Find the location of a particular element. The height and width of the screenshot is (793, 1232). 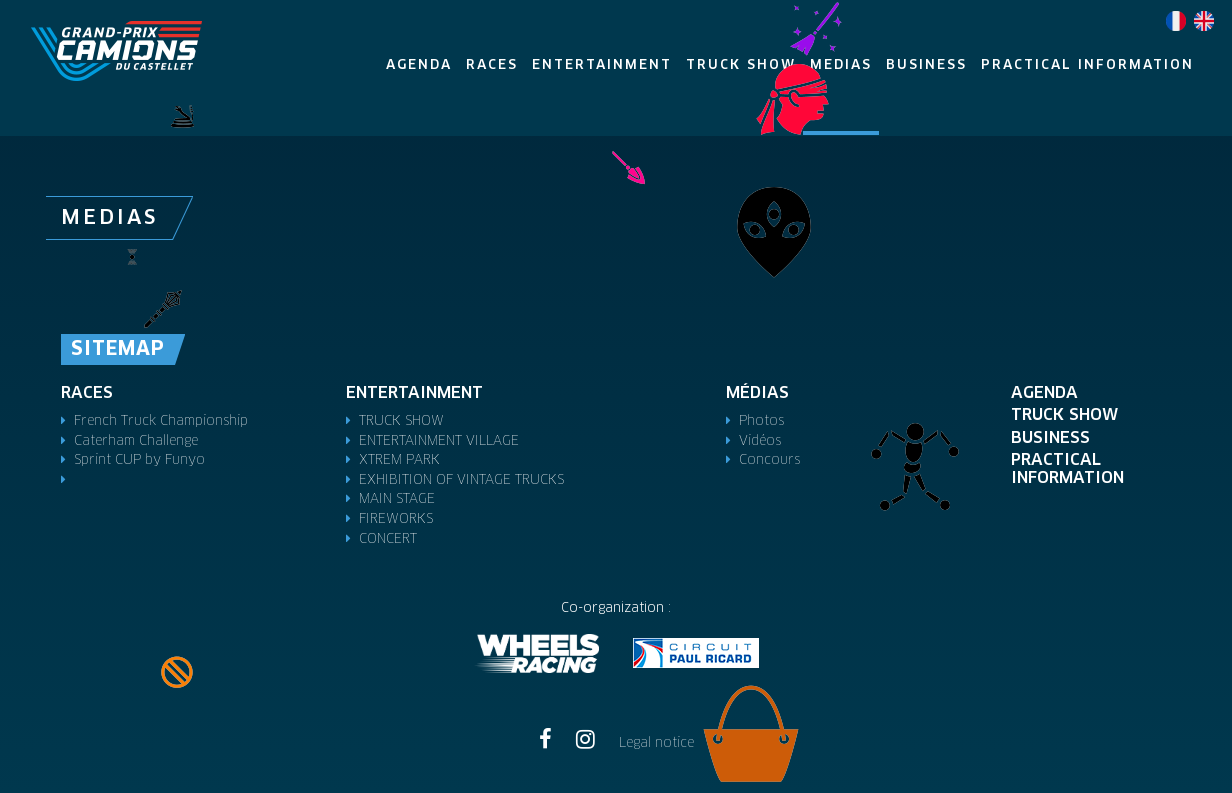

toggle hidden or spoiler content is located at coordinates (792, 99).